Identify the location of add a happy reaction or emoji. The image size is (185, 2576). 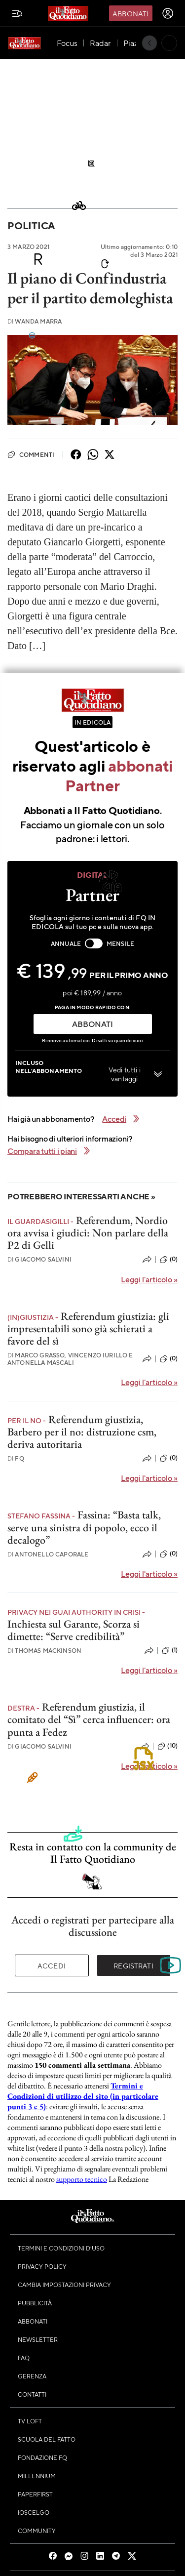
(32, 335).